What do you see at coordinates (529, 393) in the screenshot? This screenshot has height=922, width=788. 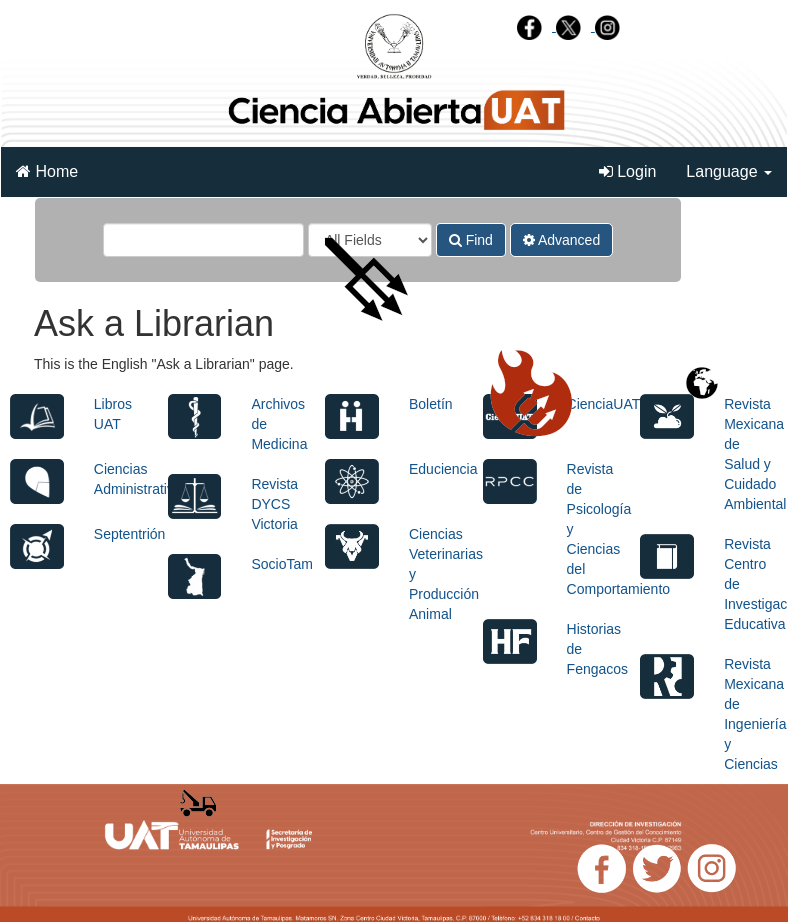 I see `indicates fire or flame-based attack ability` at bounding box center [529, 393].